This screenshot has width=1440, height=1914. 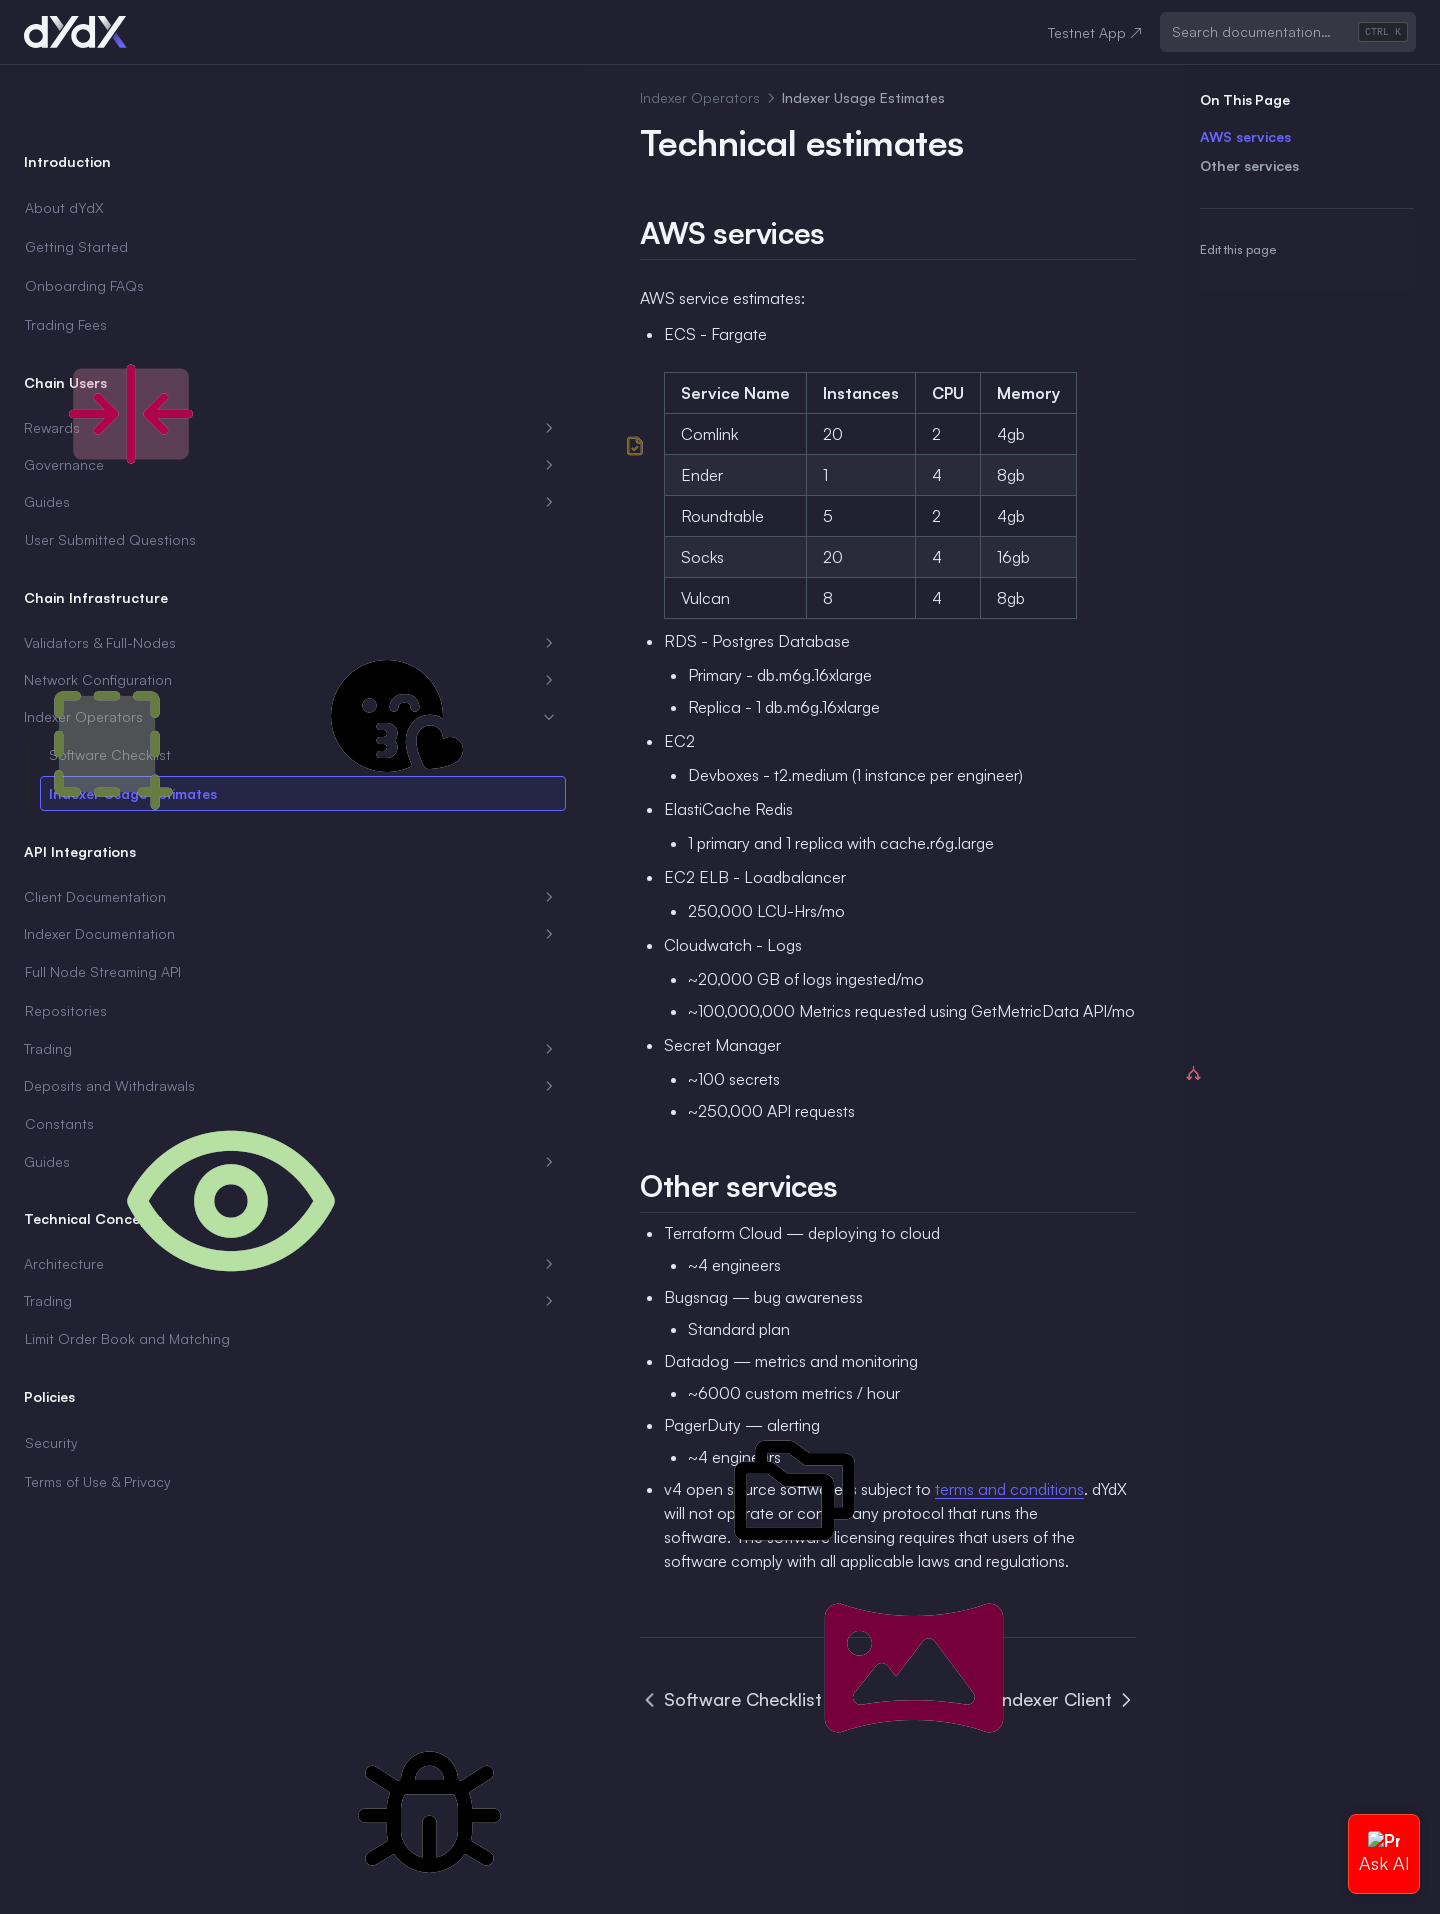 What do you see at coordinates (429, 1808) in the screenshot?
I see `report a bug or issue` at bounding box center [429, 1808].